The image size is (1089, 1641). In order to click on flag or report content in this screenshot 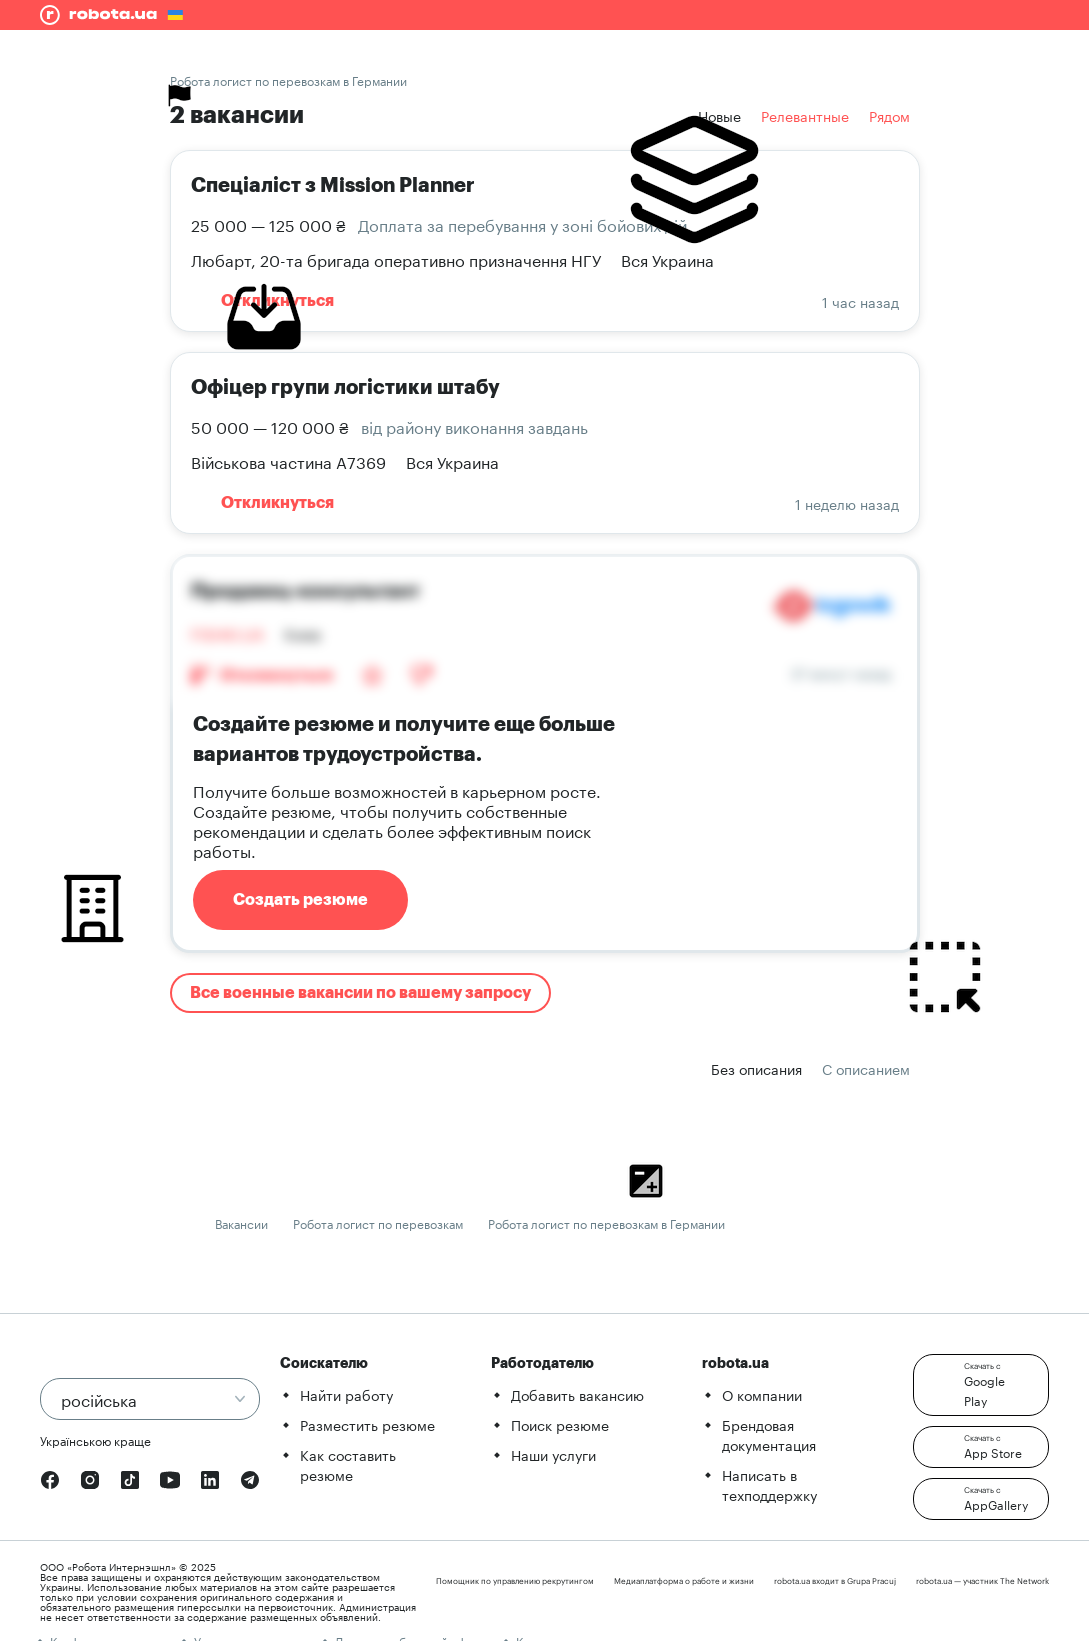, I will do `click(179, 95)`.